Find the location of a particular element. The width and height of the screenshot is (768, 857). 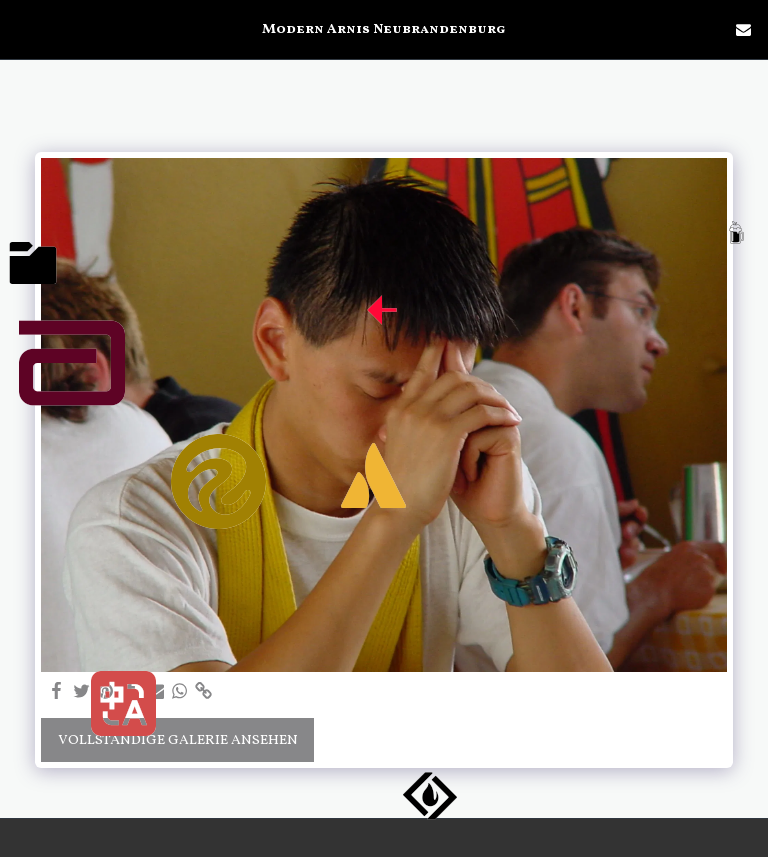

atlassian company logo is located at coordinates (373, 475).